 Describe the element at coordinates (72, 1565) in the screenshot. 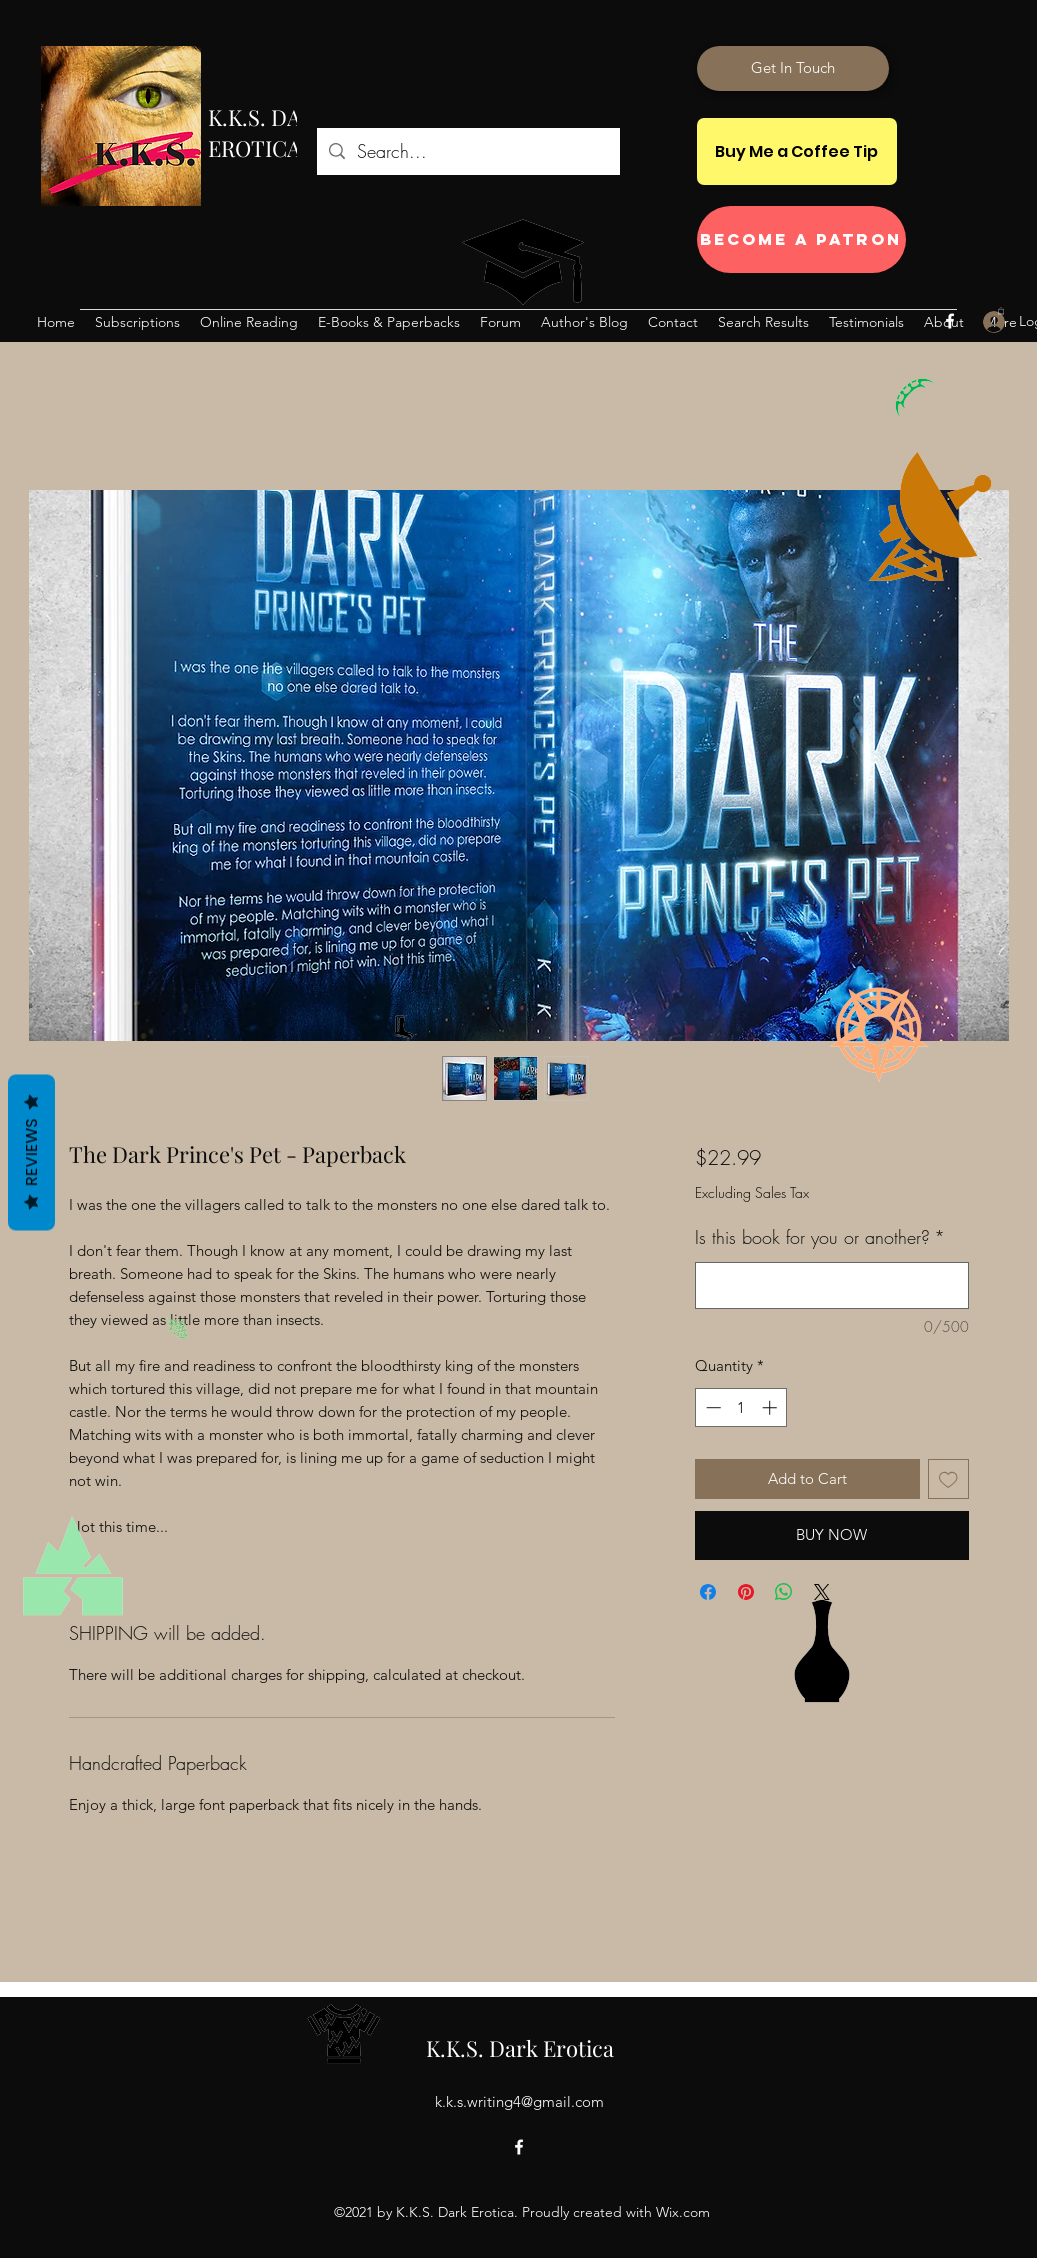

I see `explore valley or mountain terrain` at that location.